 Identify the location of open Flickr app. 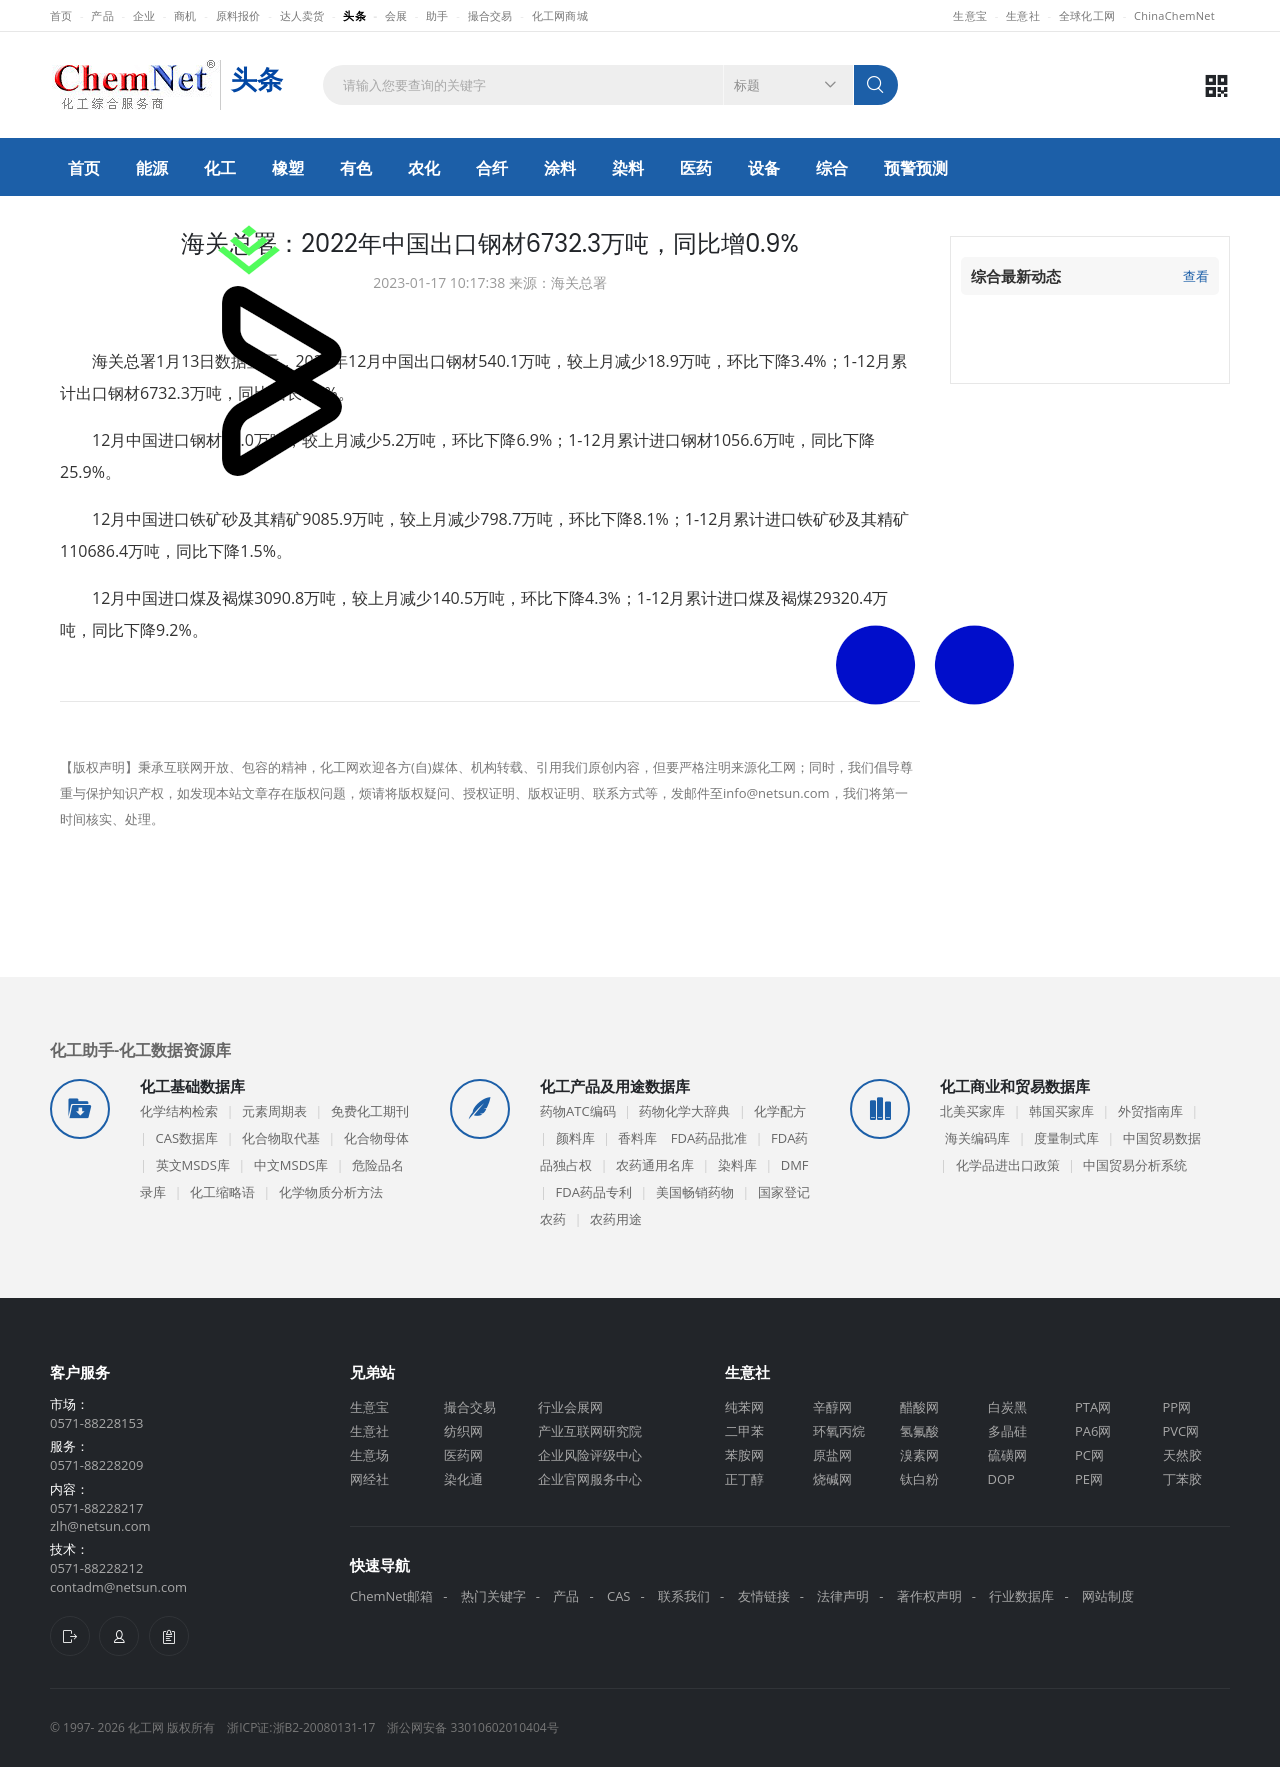
(925, 665).